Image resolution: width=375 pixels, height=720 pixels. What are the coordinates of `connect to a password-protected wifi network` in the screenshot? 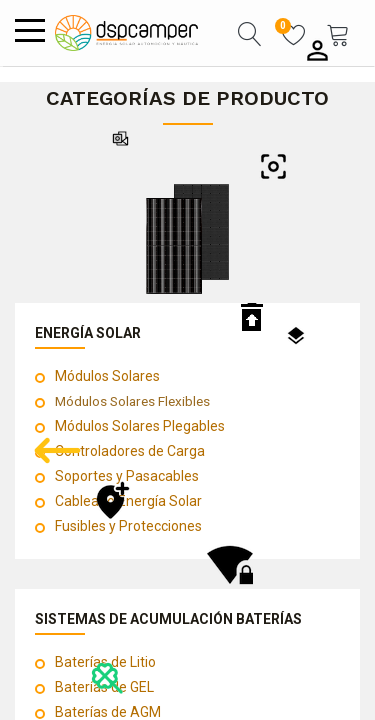 It's located at (230, 565).